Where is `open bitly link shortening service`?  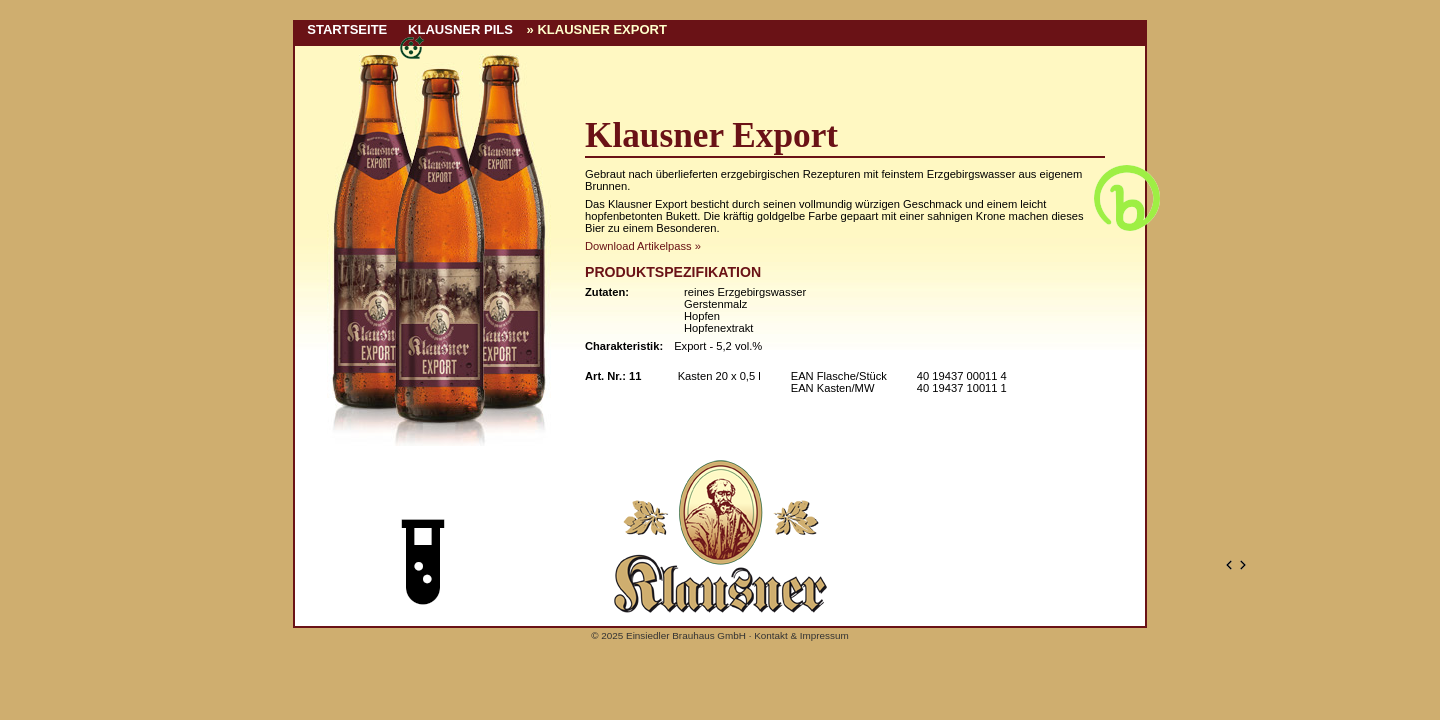 open bitly link shortening service is located at coordinates (1127, 198).